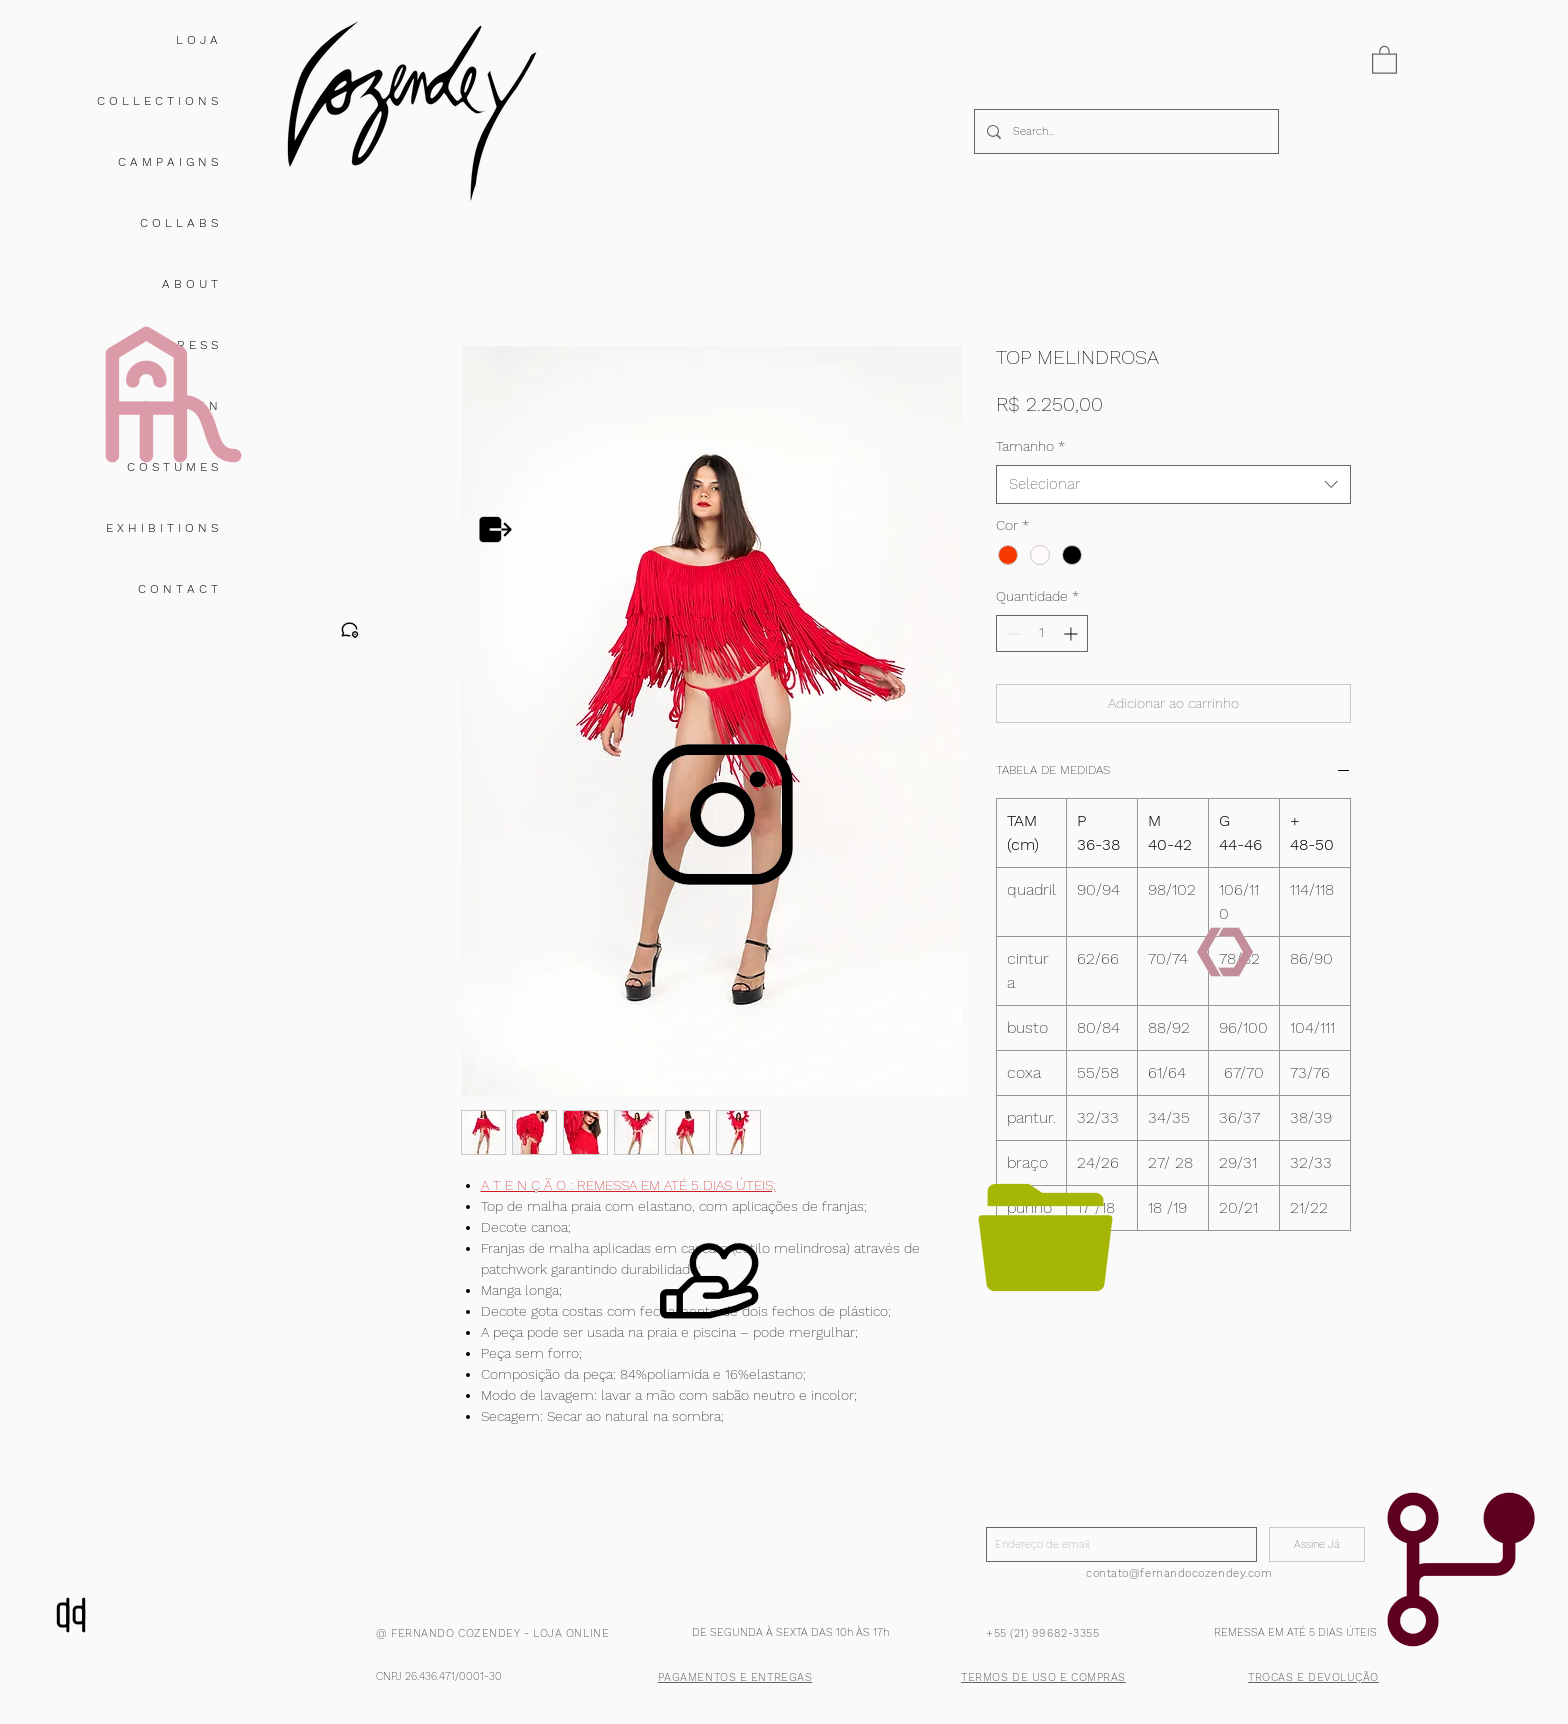 The image size is (1568, 1724). What do you see at coordinates (1225, 952) in the screenshot?
I see `web components logo` at bounding box center [1225, 952].